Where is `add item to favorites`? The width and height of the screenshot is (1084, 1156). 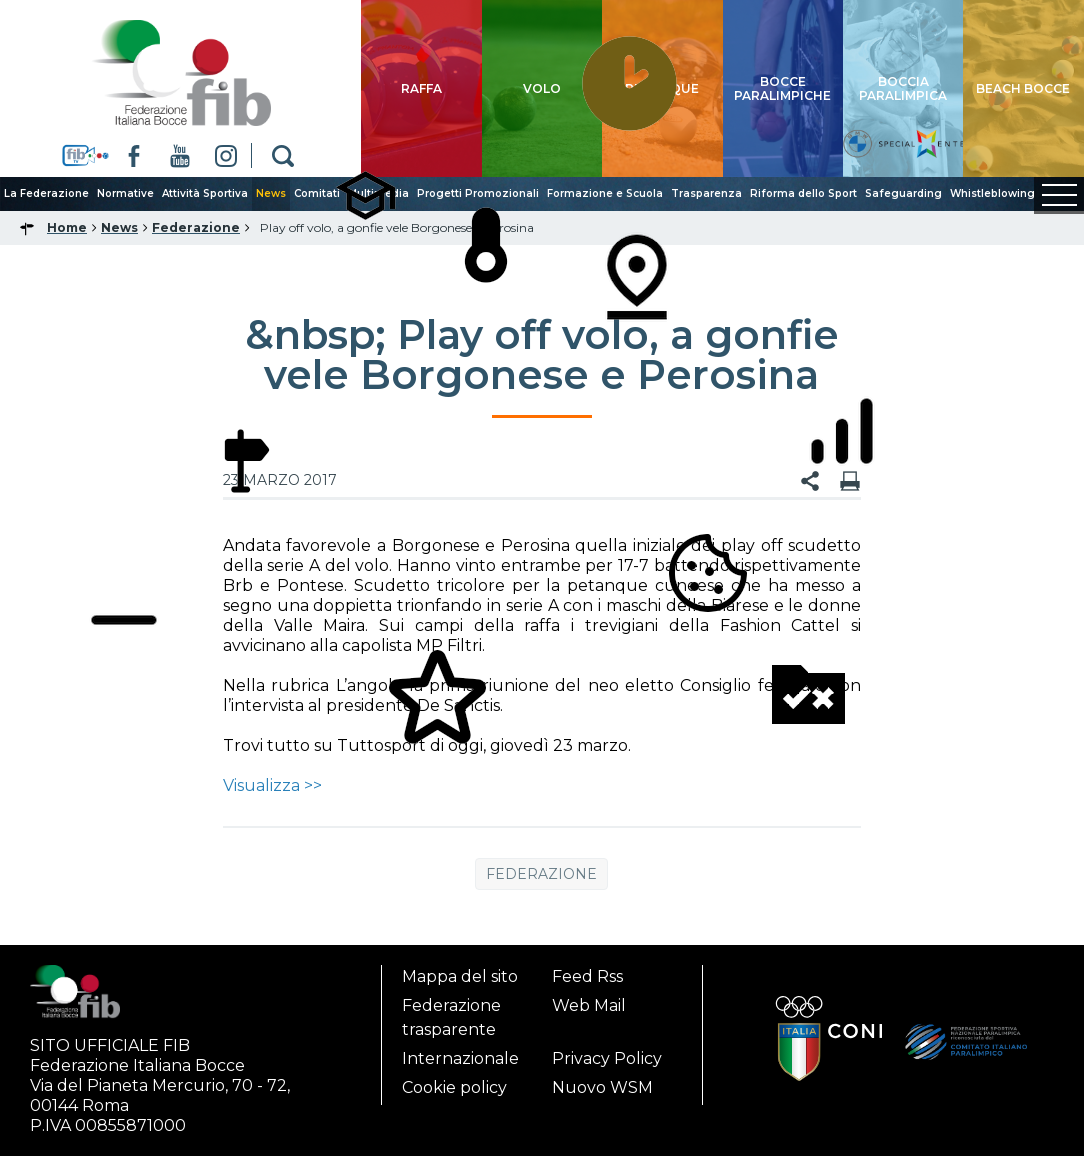
add item to favorites is located at coordinates (437, 698).